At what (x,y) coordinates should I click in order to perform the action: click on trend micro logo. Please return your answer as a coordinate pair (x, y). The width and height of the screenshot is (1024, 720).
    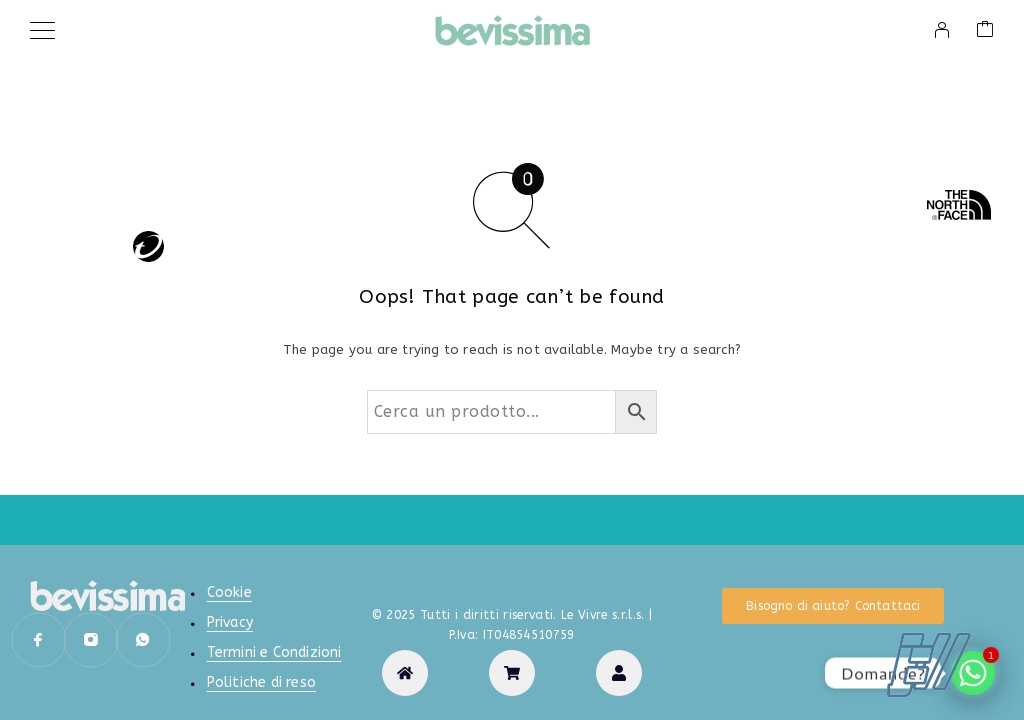
    Looking at the image, I should click on (148, 246).